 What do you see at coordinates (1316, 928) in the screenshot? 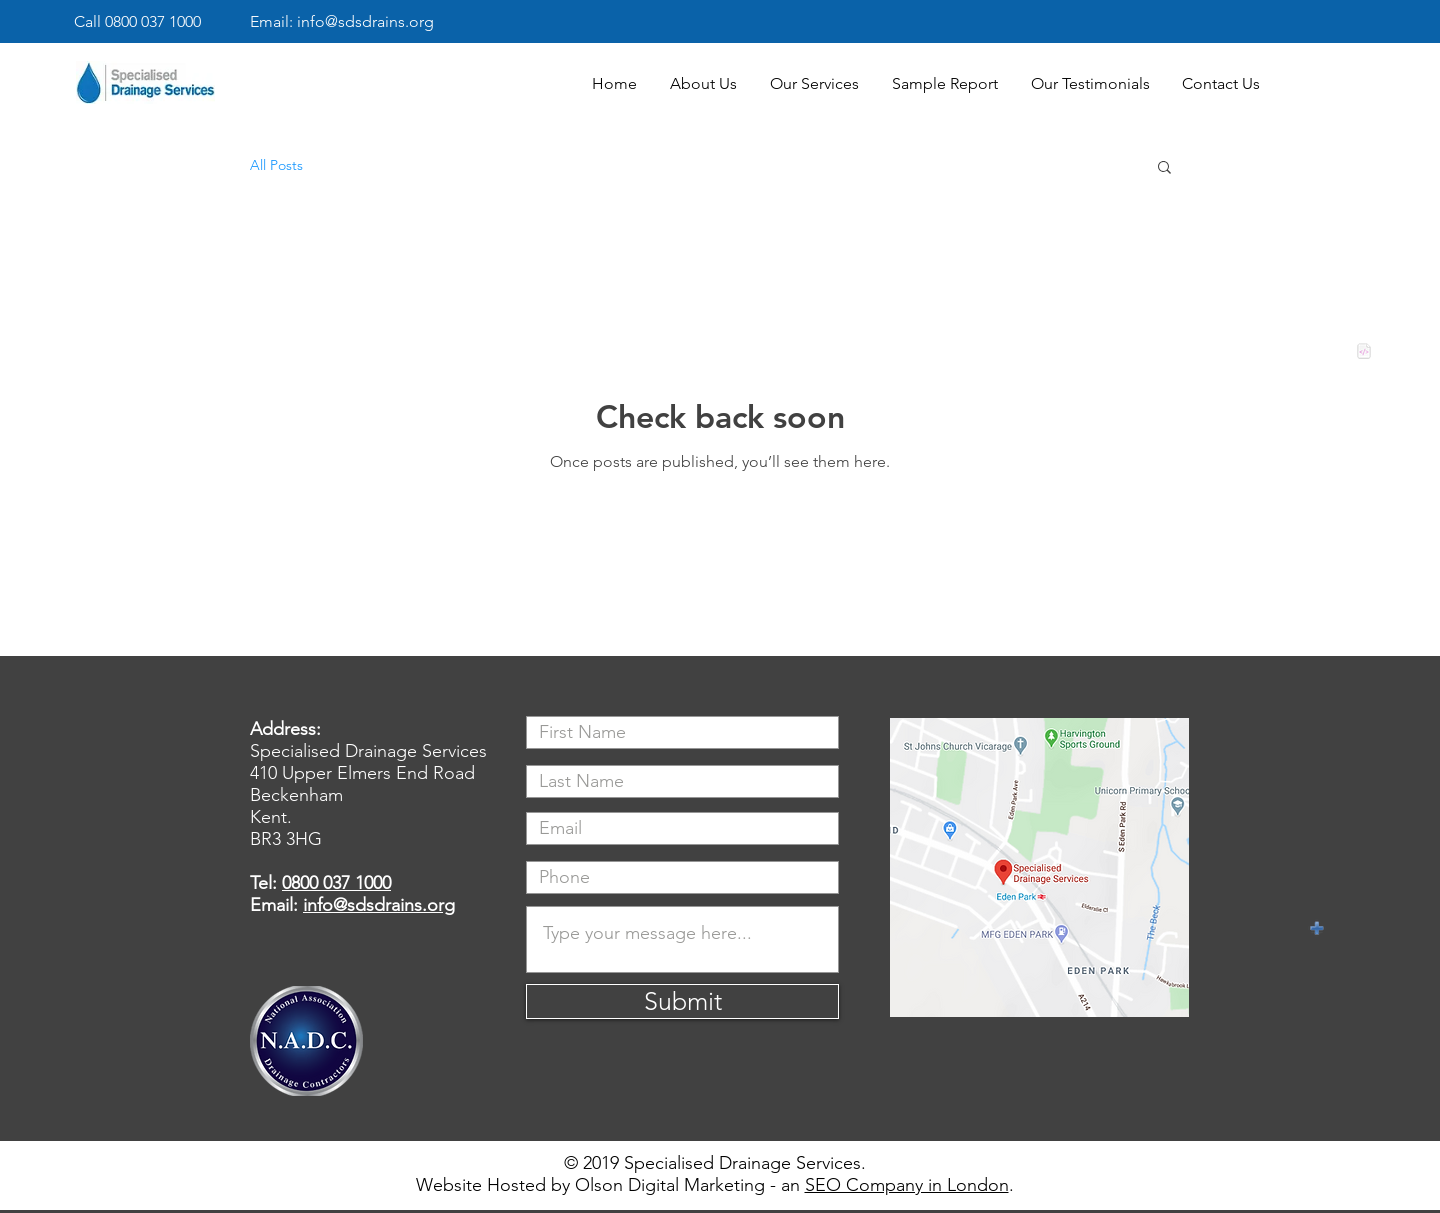
I see `add a new item to a list` at bounding box center [1316, 928].